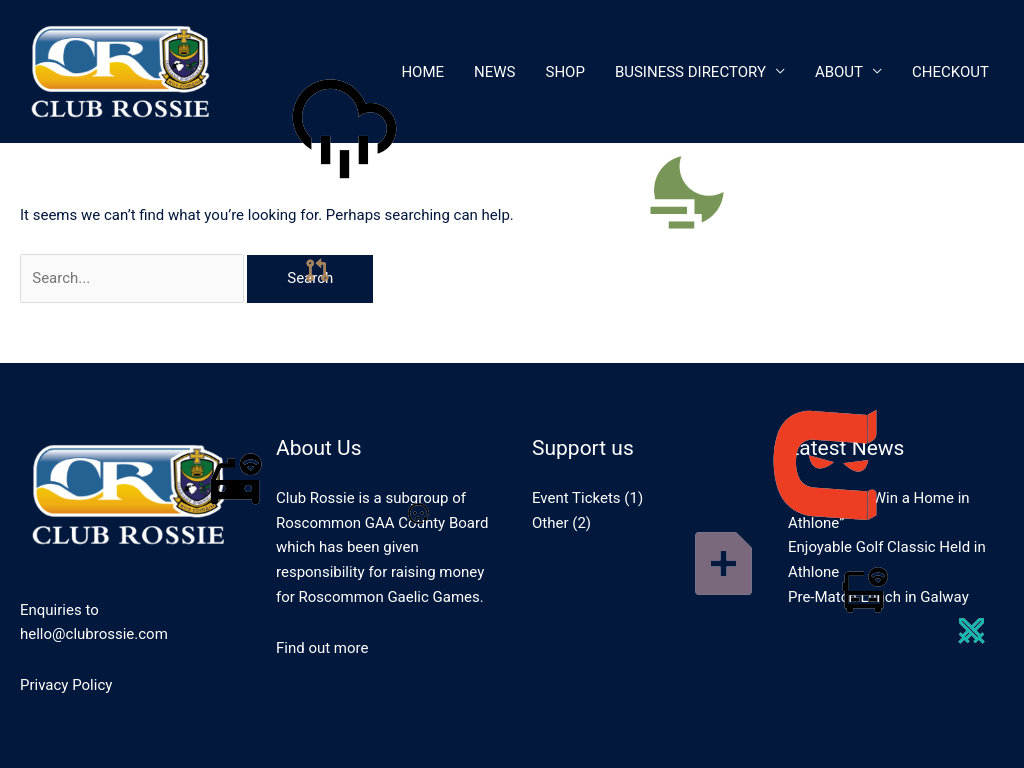  I want to click on create a new file, so click(723, 563).